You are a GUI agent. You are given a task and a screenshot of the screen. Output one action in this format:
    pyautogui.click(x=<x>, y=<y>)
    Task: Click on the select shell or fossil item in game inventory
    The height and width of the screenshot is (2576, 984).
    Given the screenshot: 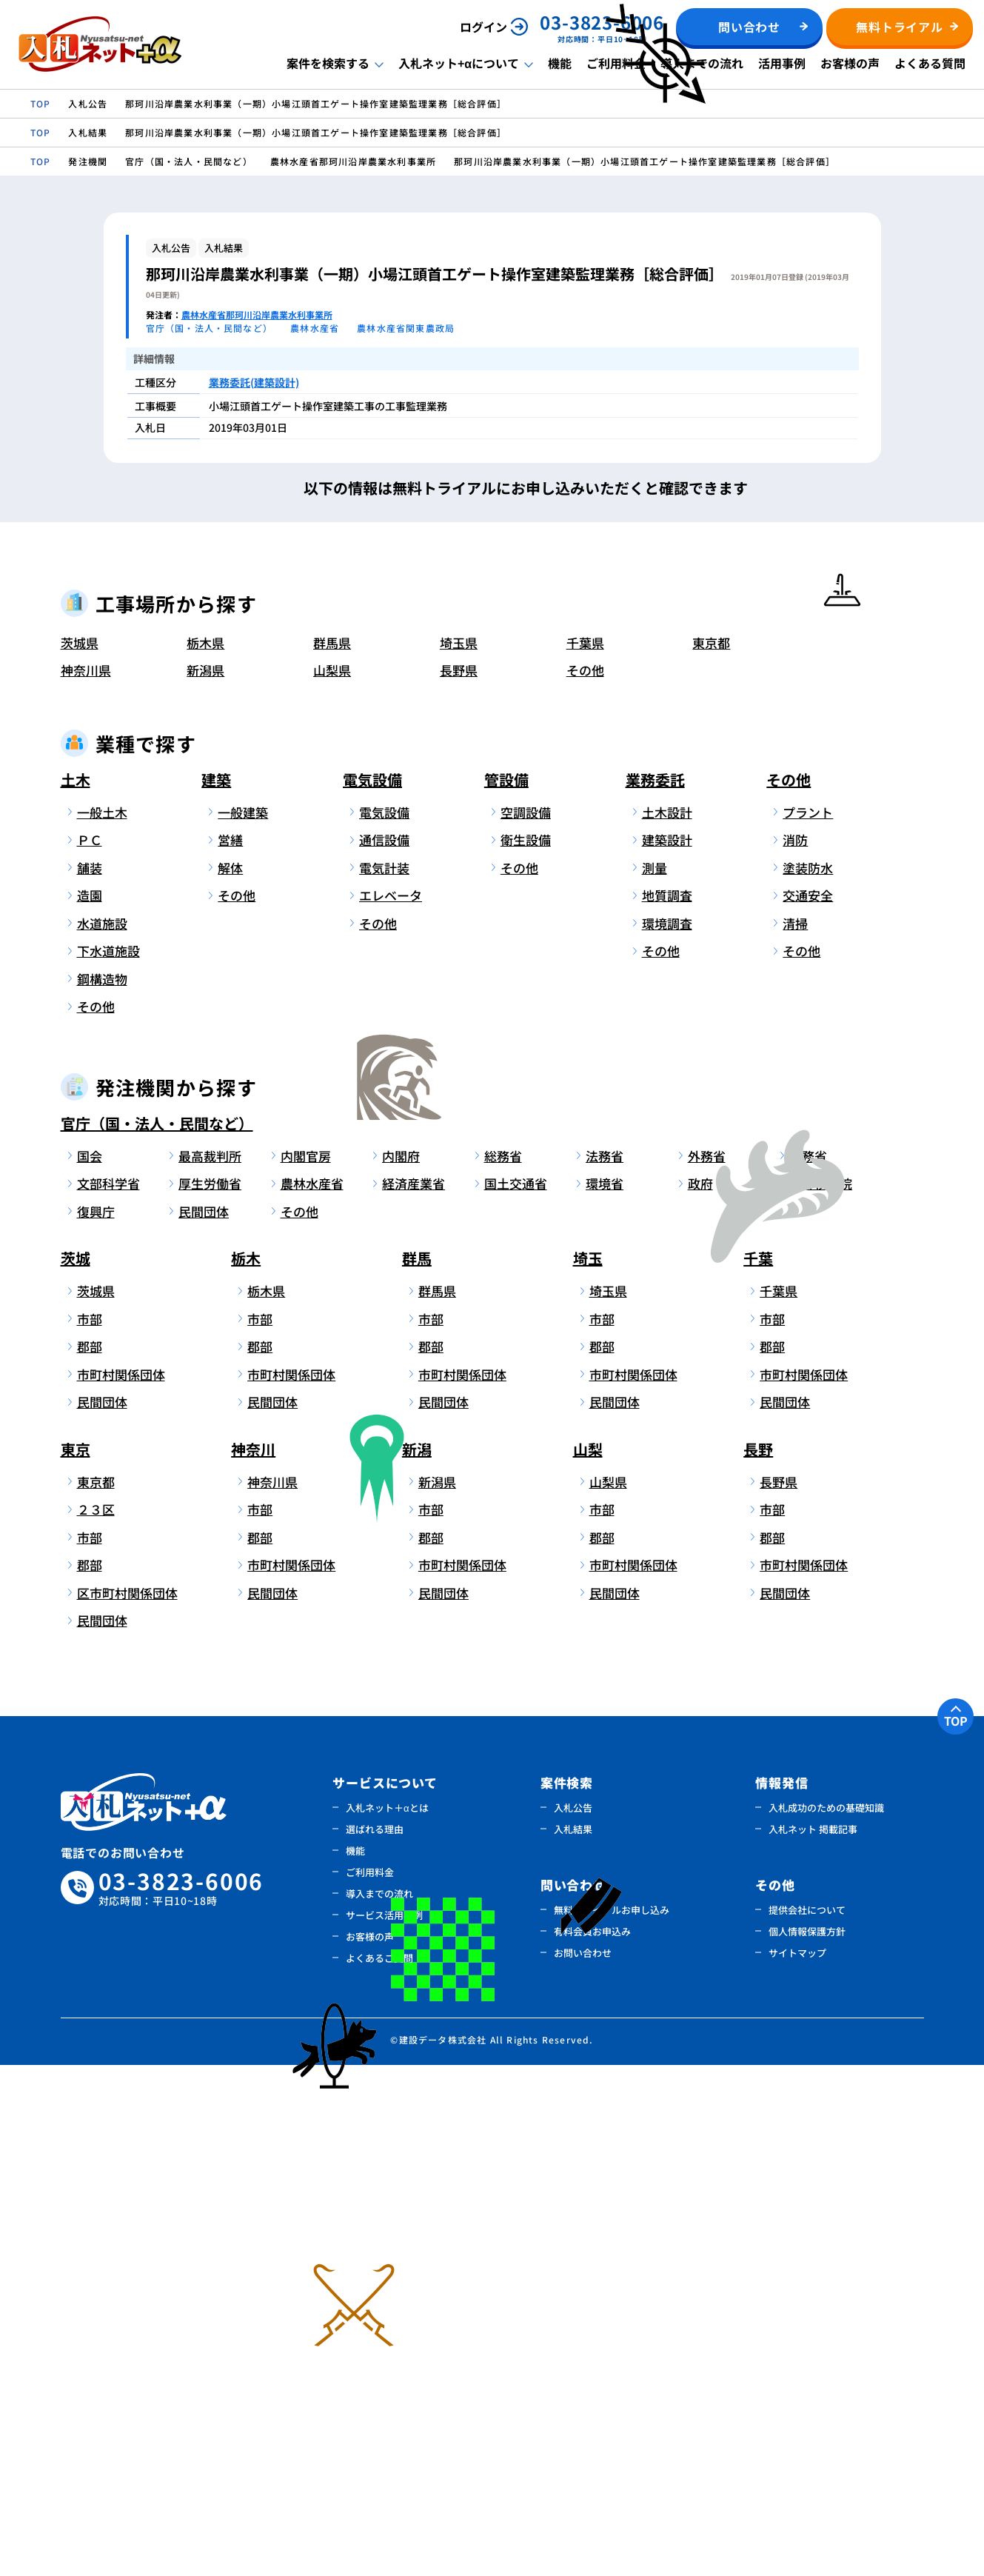 What is the action you would take?
    pyautogui.click(x=777, y=1196)
    